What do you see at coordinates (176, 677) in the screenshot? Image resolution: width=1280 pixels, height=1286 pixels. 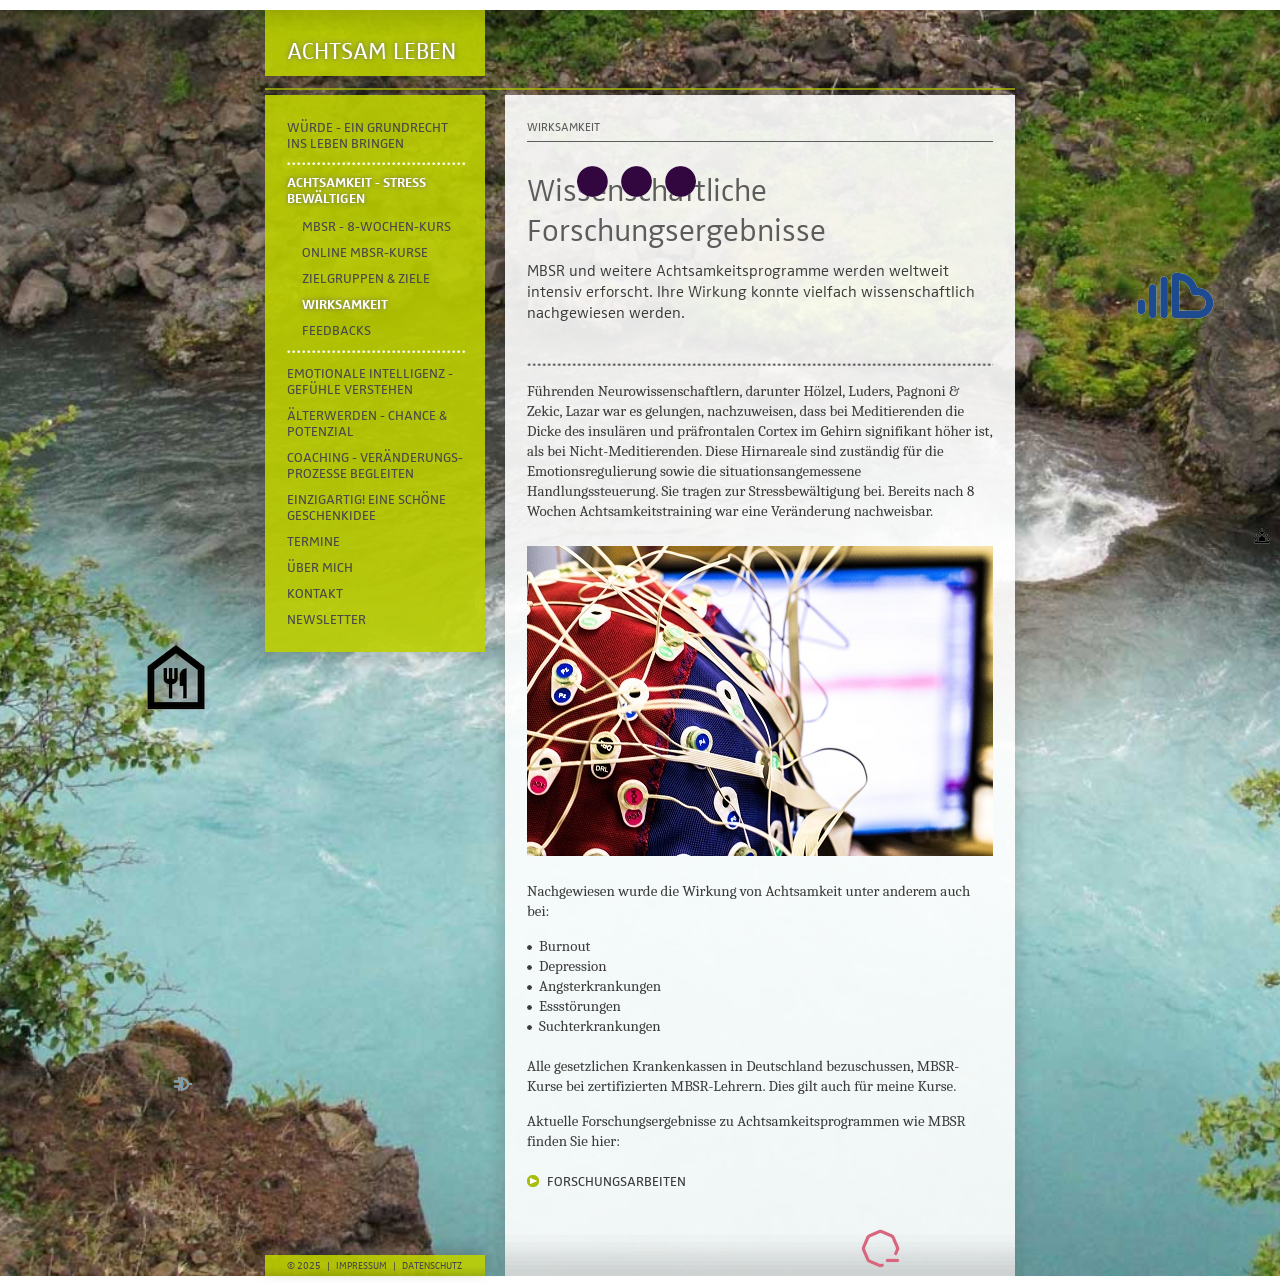 I see `find nearby food banks or food assistance locations` at bounding box center [176, 677].